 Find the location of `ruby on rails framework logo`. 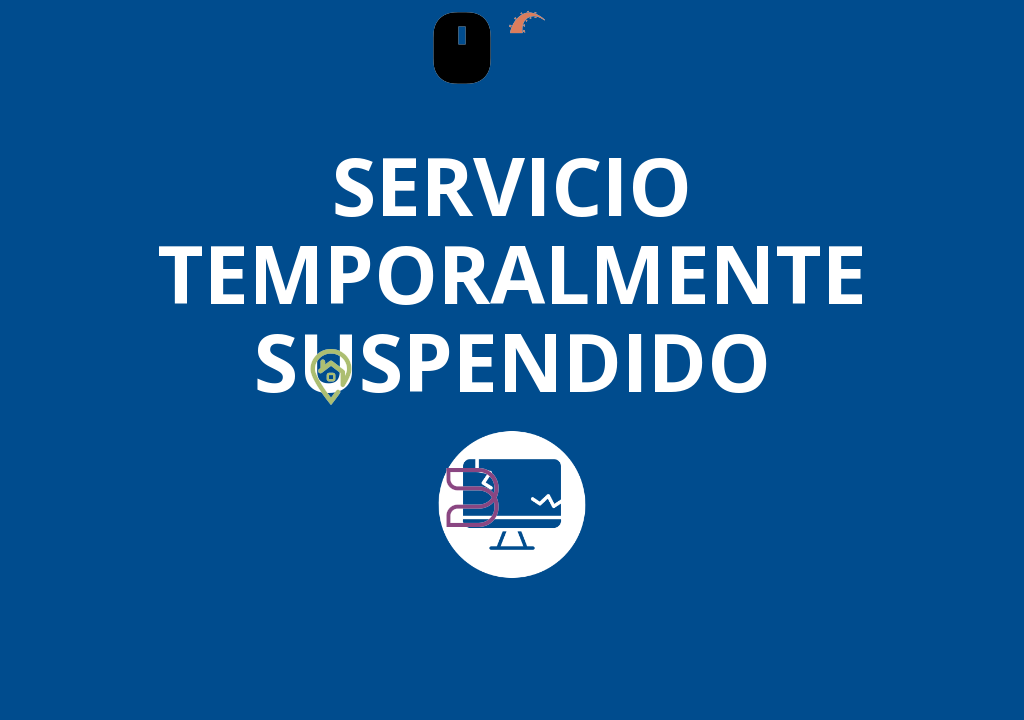

ruby on rails framework logo is located at coordinates (527, 22).